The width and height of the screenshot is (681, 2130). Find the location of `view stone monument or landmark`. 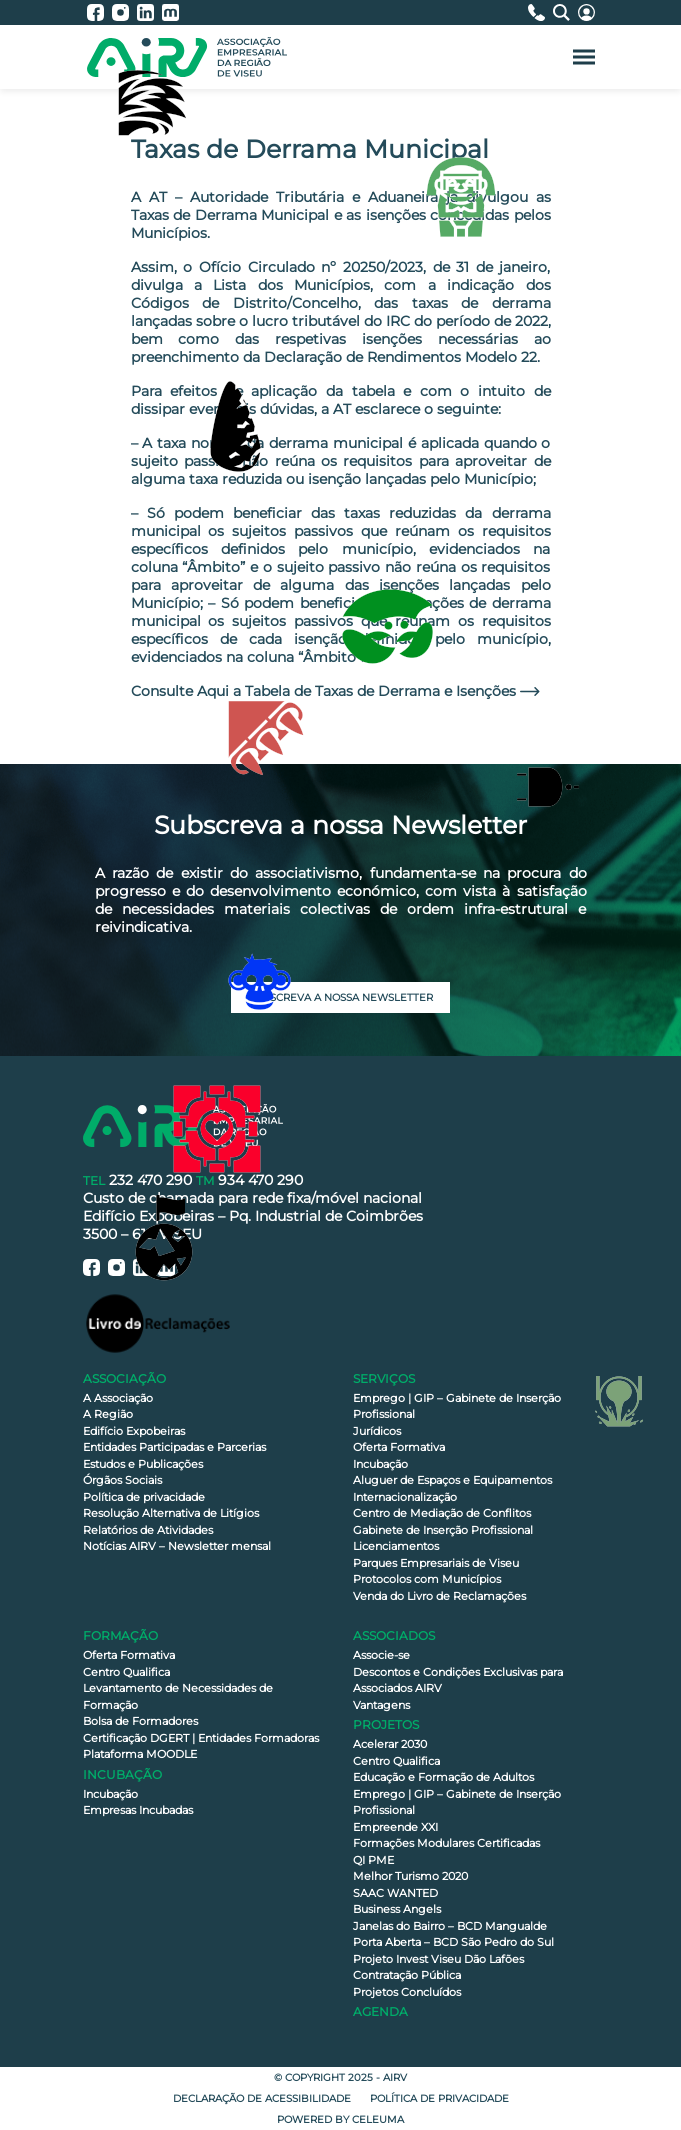

view stone monument or landmark is located at coordinates (235, 426).